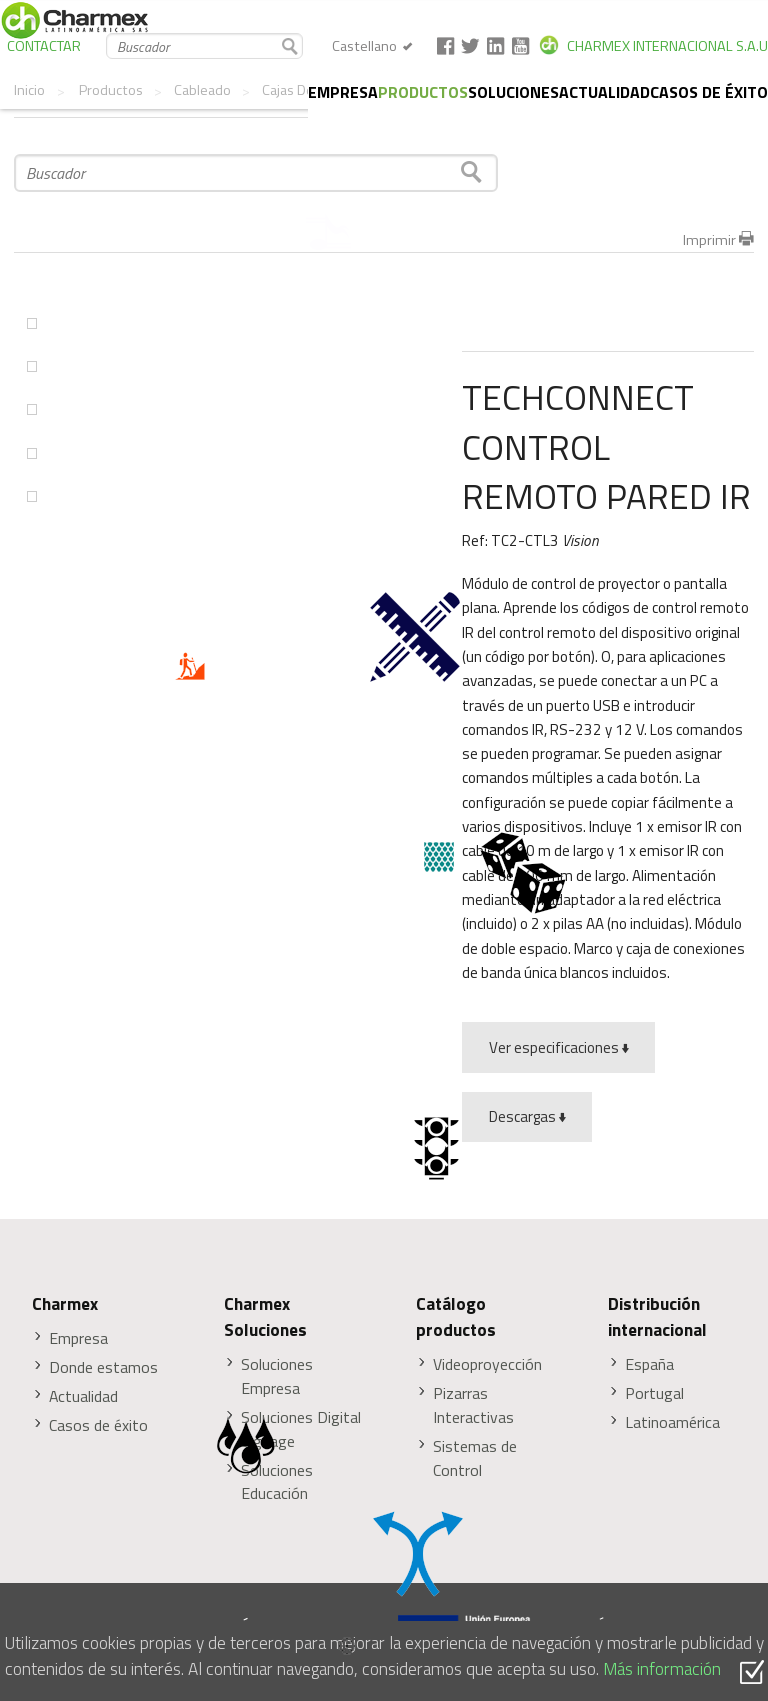 The height and width of the screenshot is (1701, 768). Describe the element at coordinates (436, 1148) in the screenshot. I see `indicates ready status or go signal` at that location.